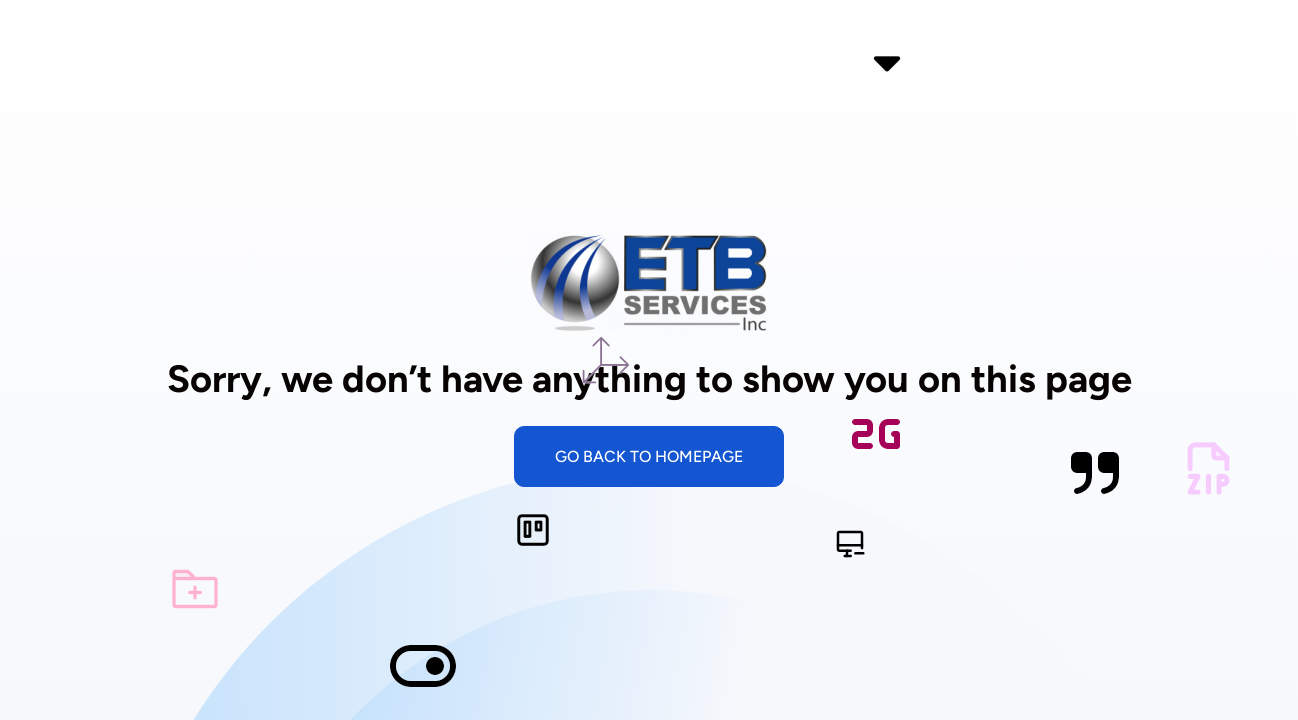 Image resolution: width=1298 pixels, height=720 pixels. What do you see at coordinates (603, 363) in the screenshot?
I see `3D vector or axis visualization tool` at bounding box center [603, 363].